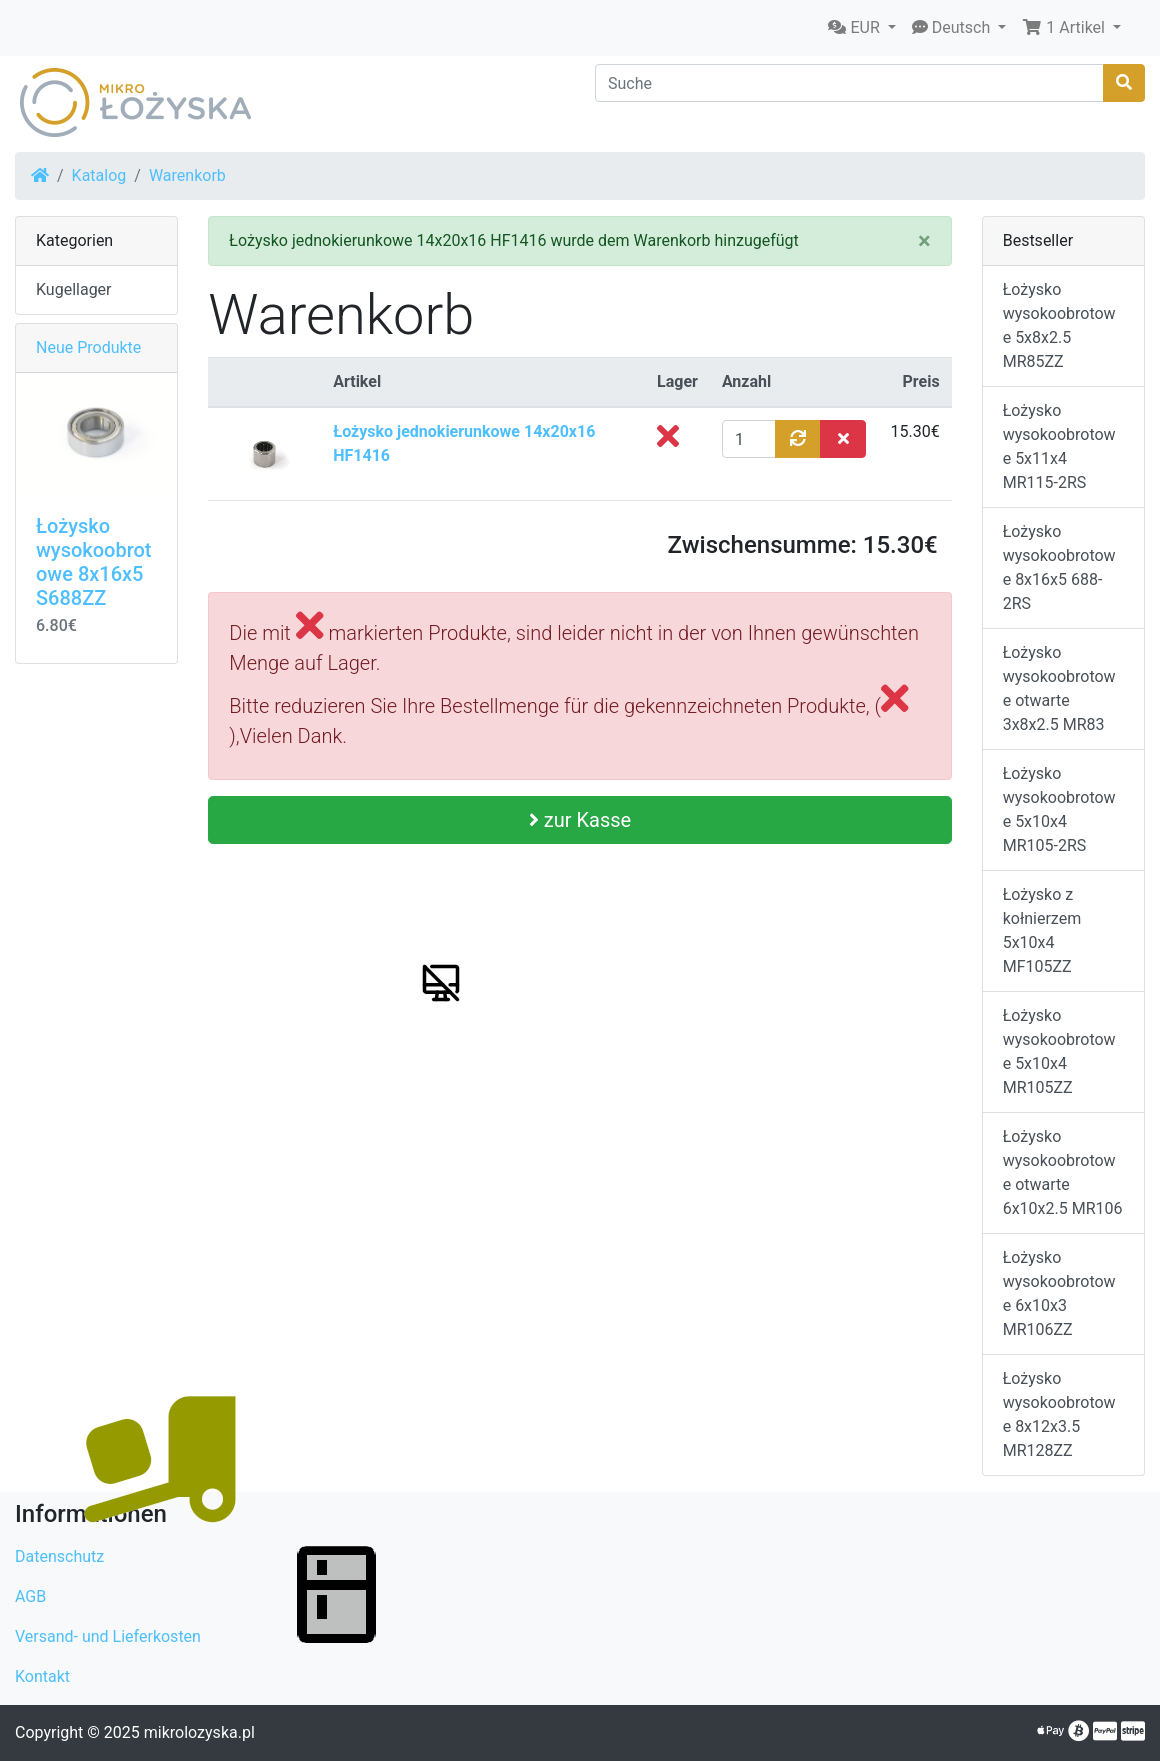 This screenshot has height=1761, width=1160. I want to click on access kitchen appliances or settings, so click(336, 1594).